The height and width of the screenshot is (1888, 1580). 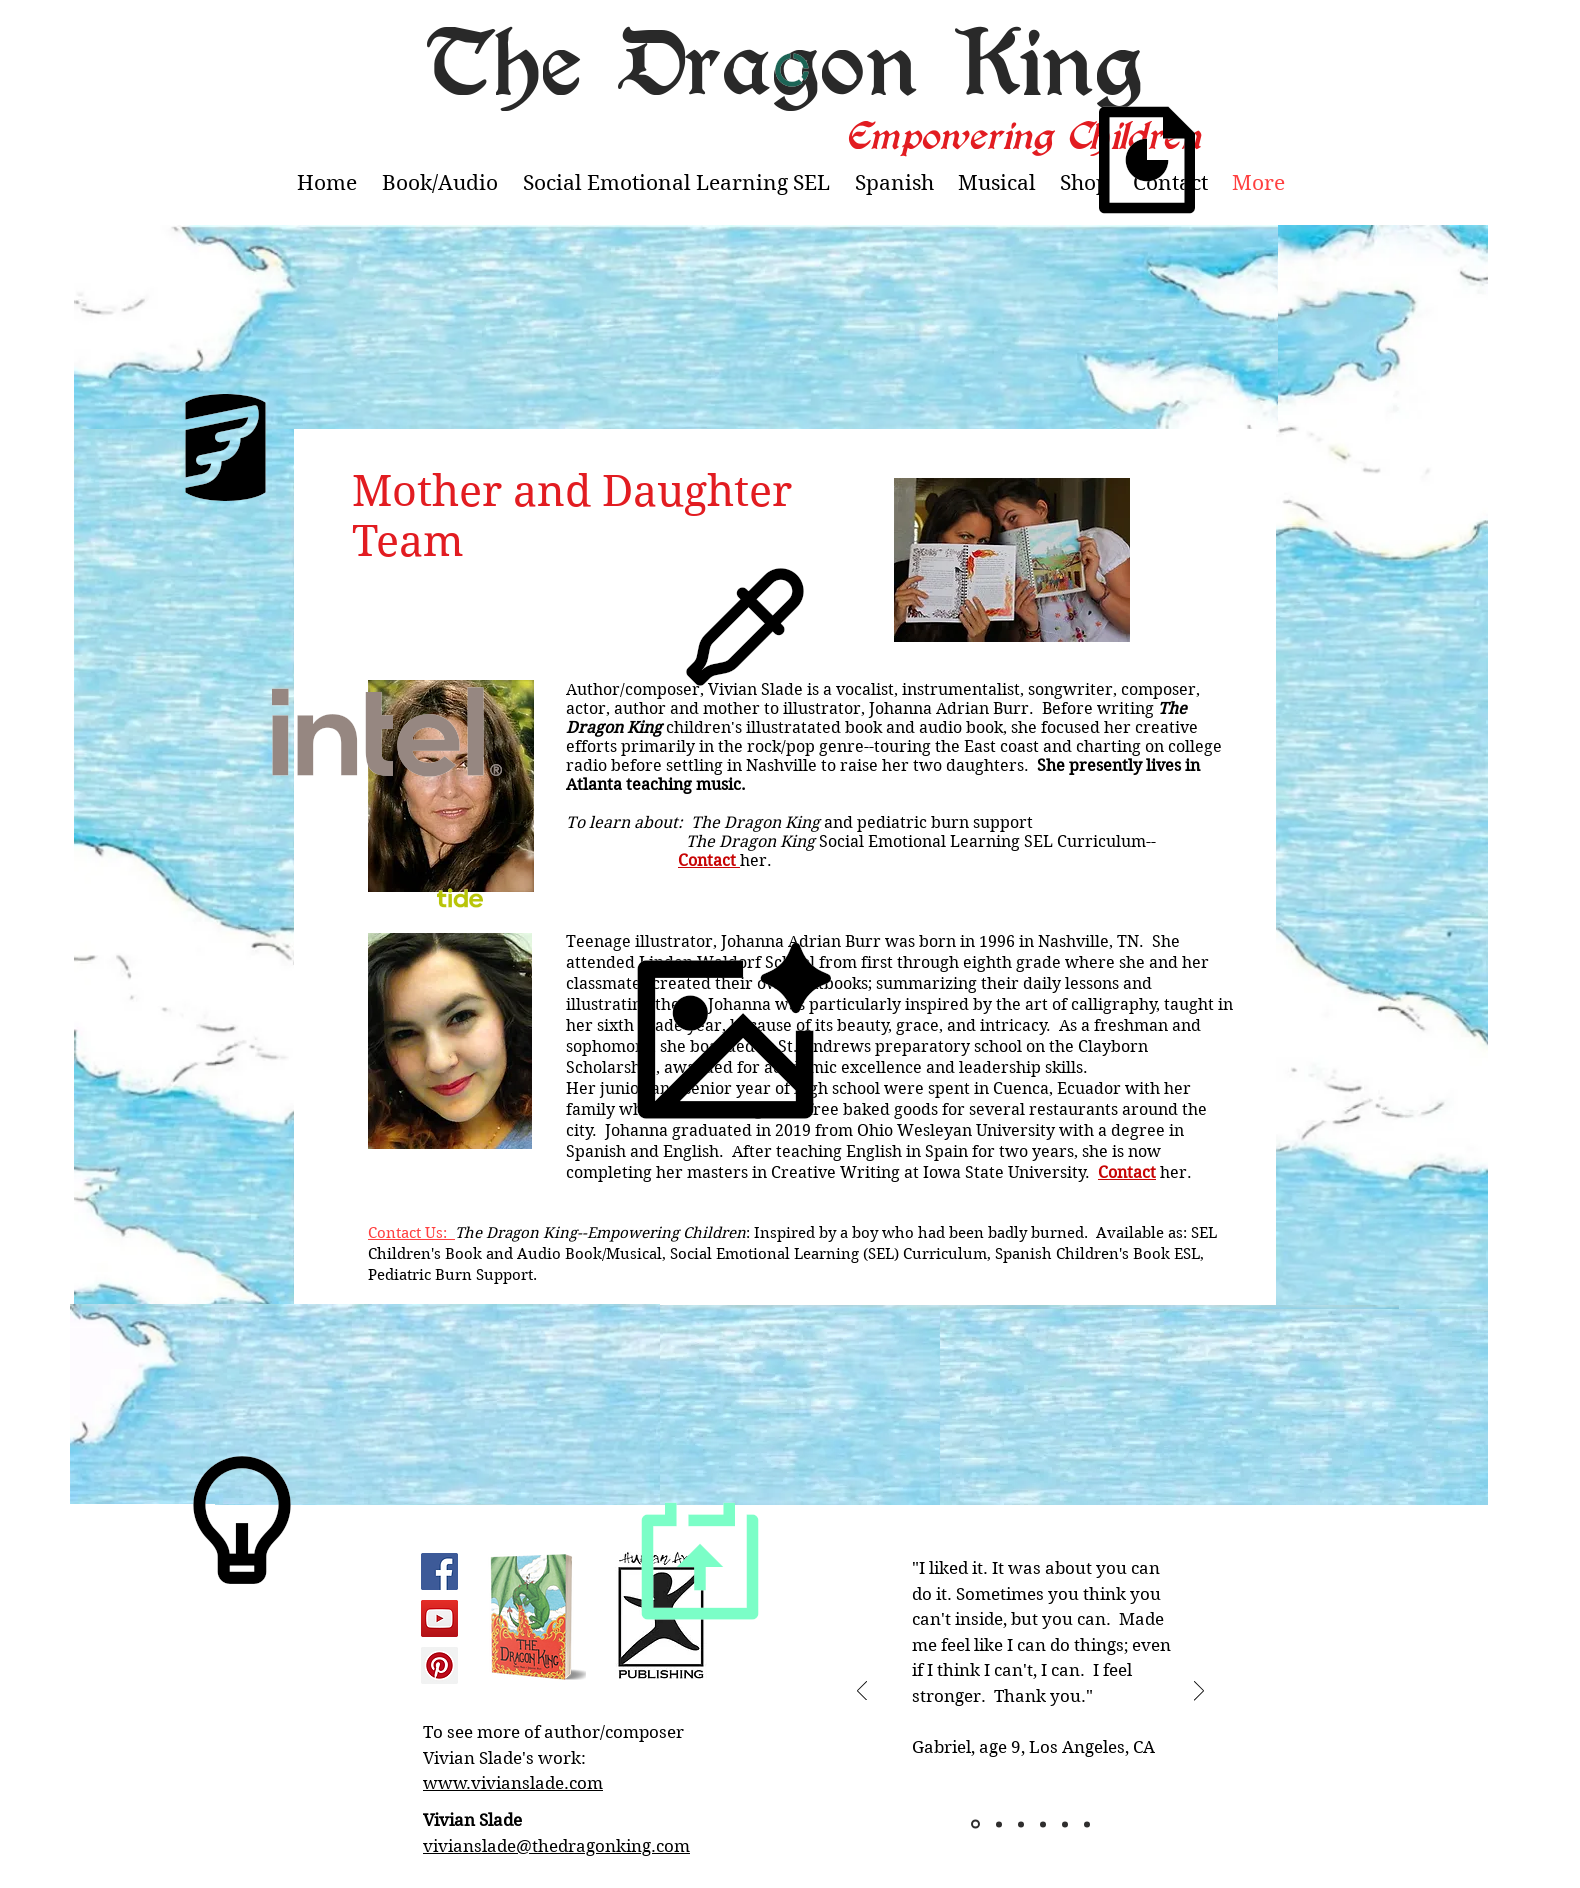 What do you see at coordinates (387, 732) in the screenshot?
I see `Intel corporation brand logo` at bounding box center [387, 732].